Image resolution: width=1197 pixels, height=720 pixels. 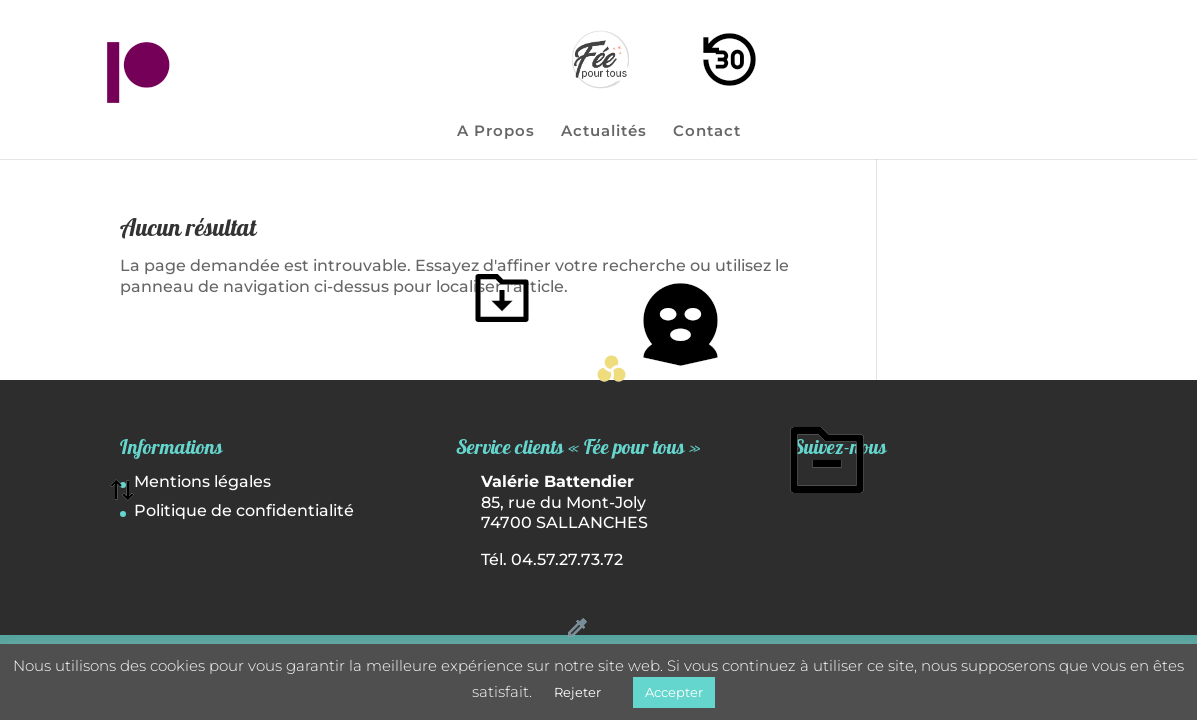 What do you see at coordinates (729, 59) in the screenshot?
I see `rewind 30 seconds` at bounding box center [729, 59].